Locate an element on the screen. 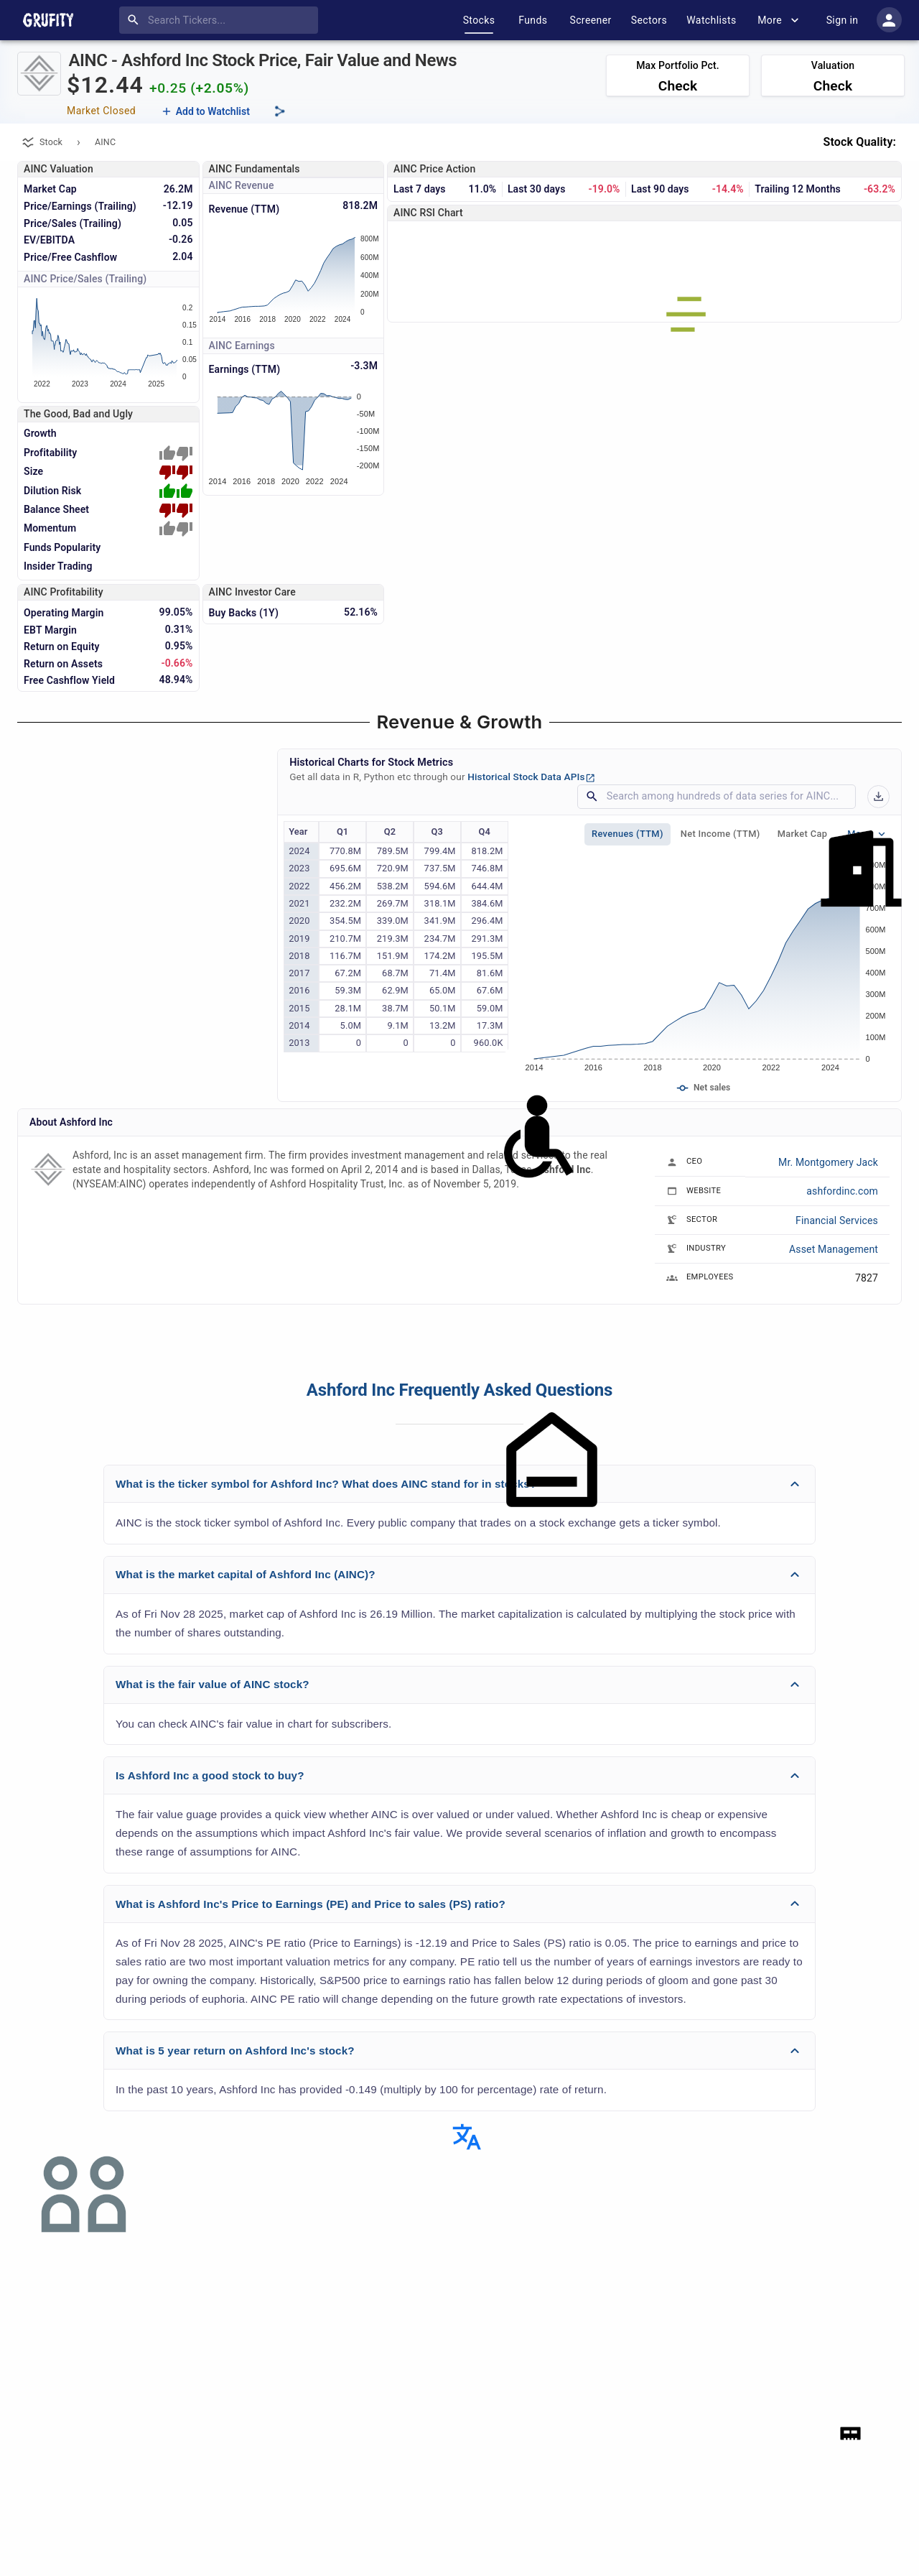 Image resolution: width=919 pixels, height=2576 pixels. view group members is located at coordinates (83, 2194).